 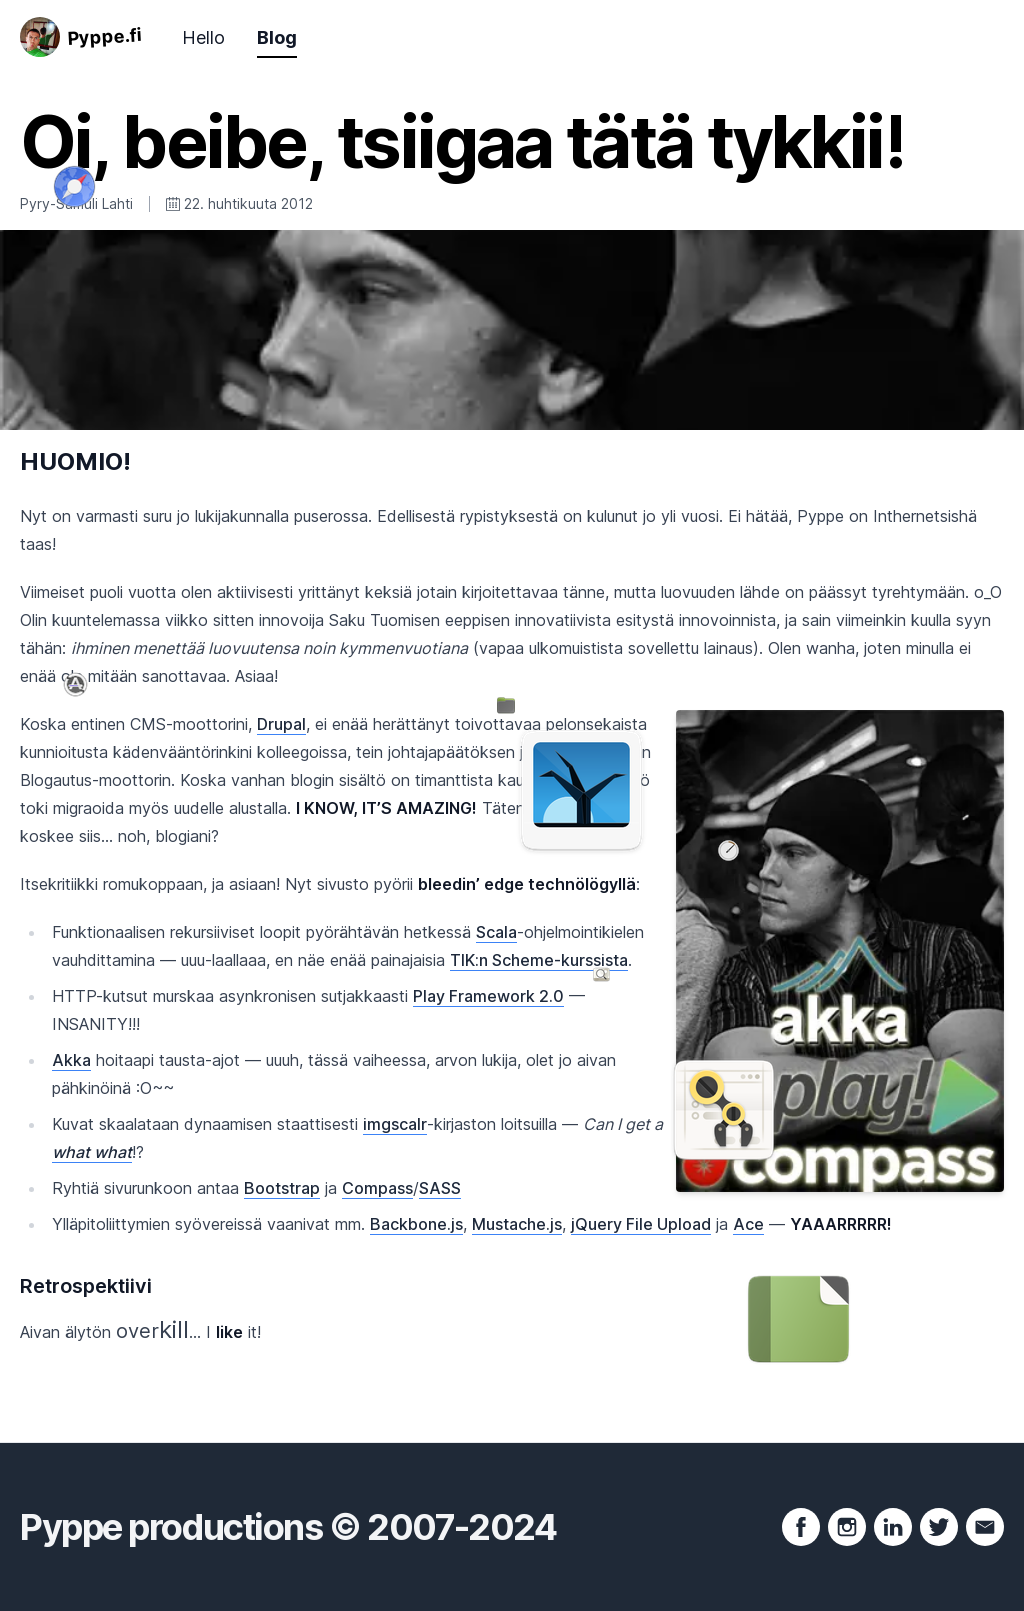 What do you see at coordinates (728, 850) in the screenshot?
I see `open sysprof system profiler application` at bounding box center [728, 850].